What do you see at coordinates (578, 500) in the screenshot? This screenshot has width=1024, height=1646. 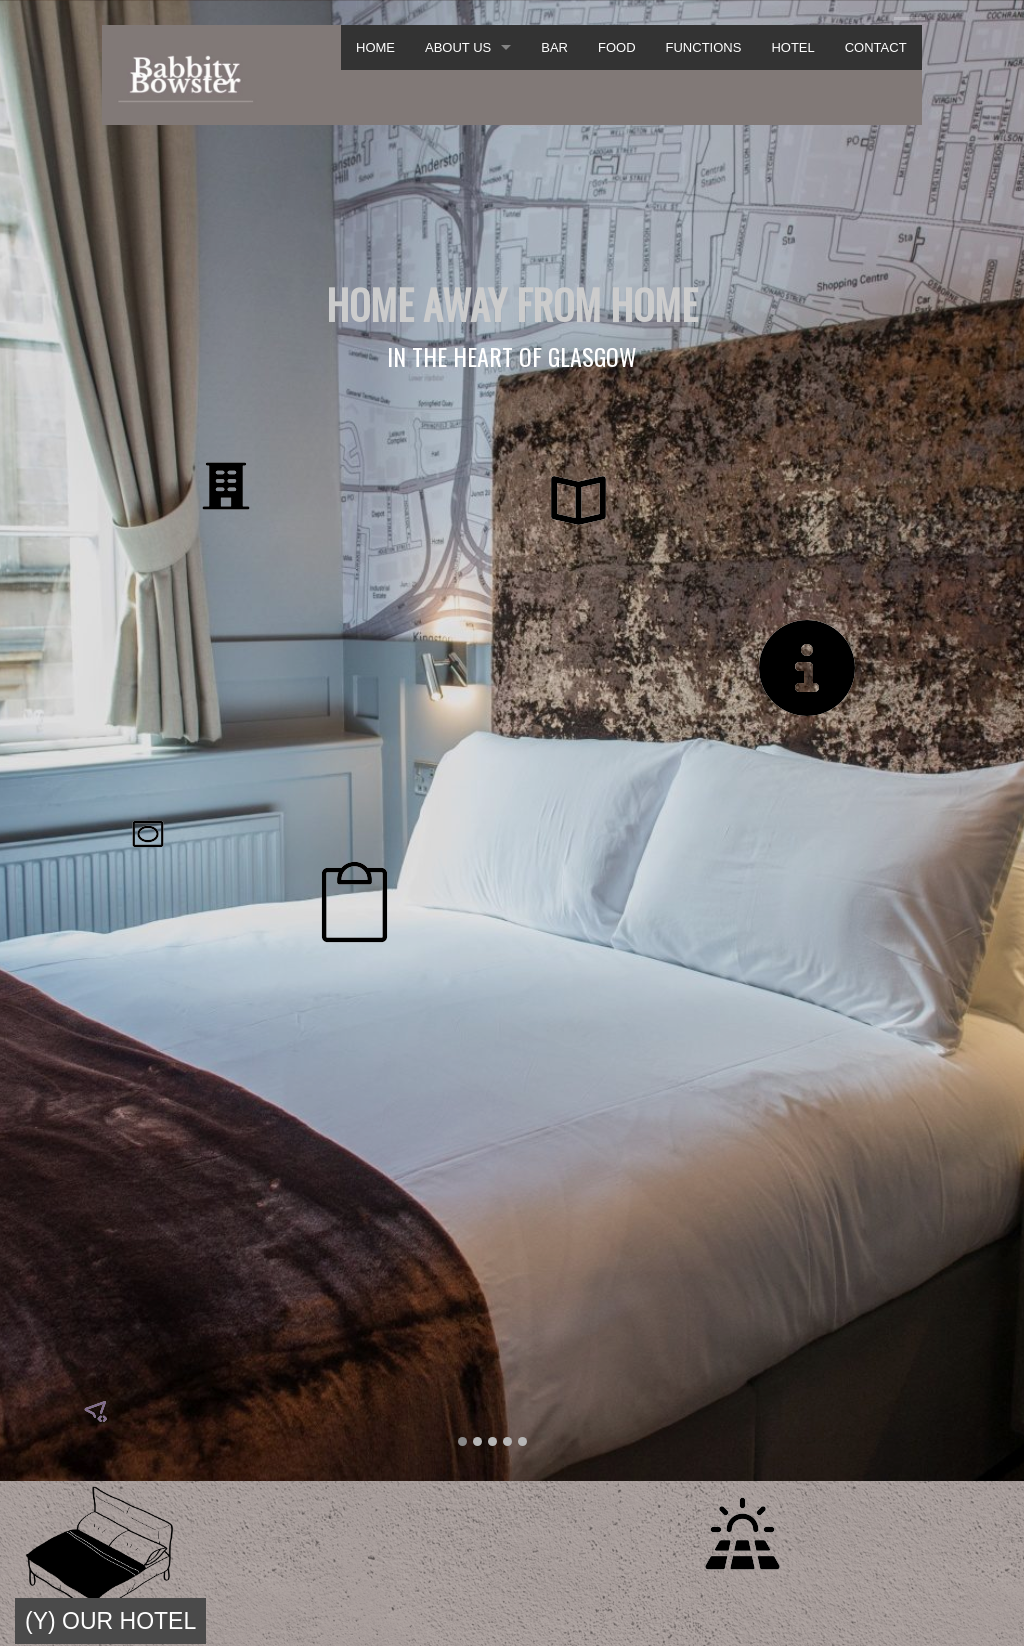 I see `open reading mode or e-book reader` at bounding box center [578, 500].